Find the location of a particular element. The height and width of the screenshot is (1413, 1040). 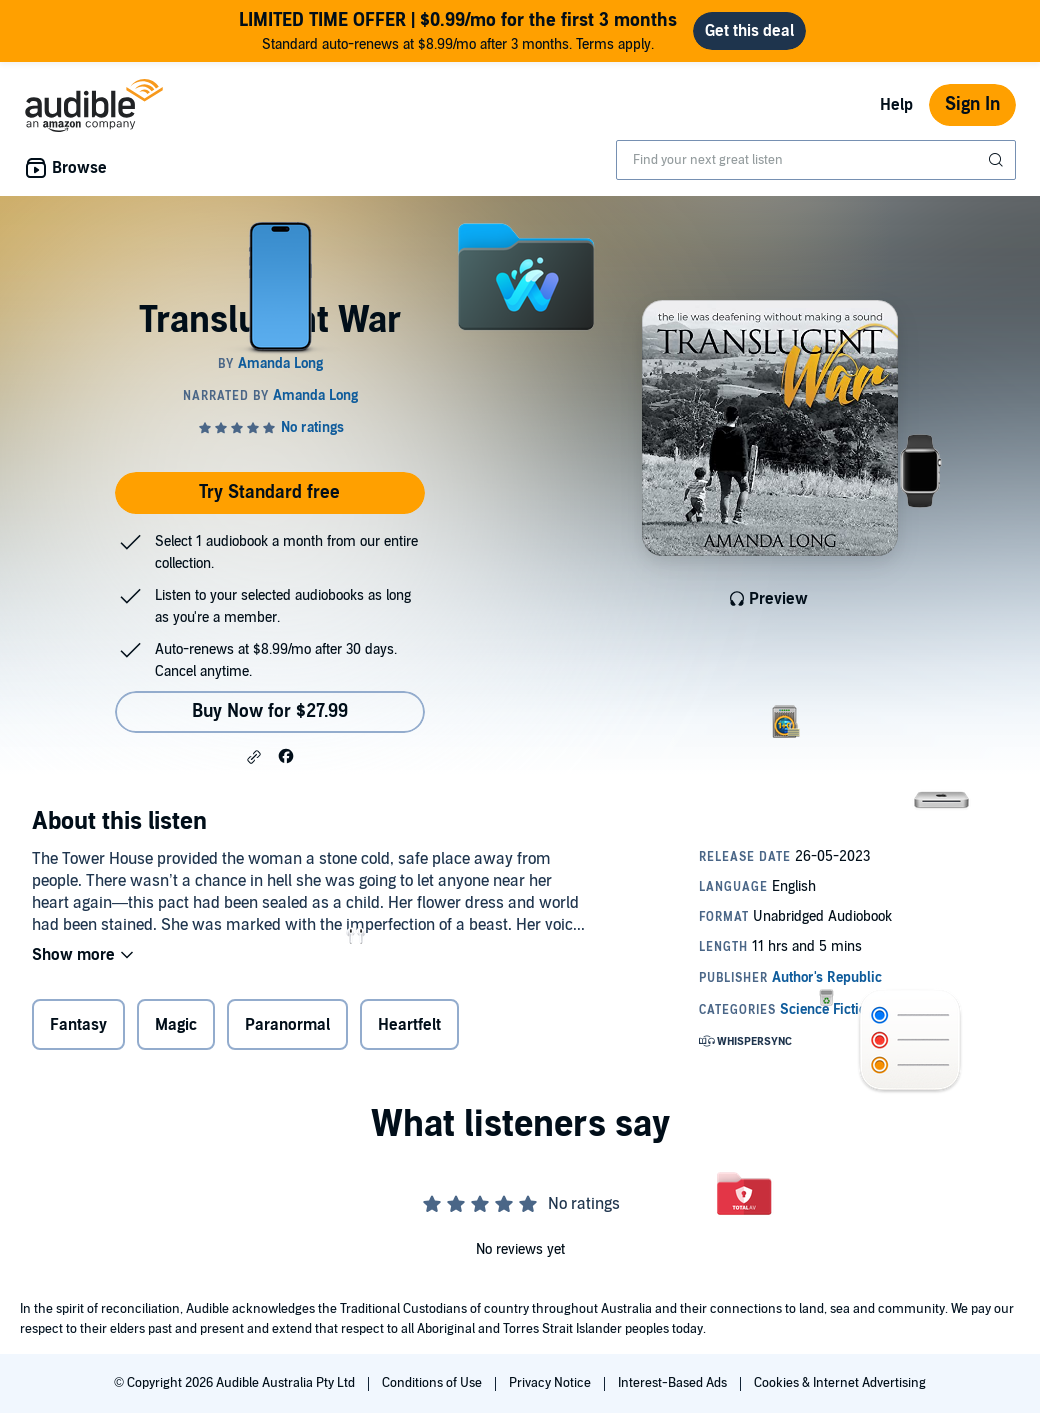

represents a mac mini device in system settings is located at coordinates (941, 791).